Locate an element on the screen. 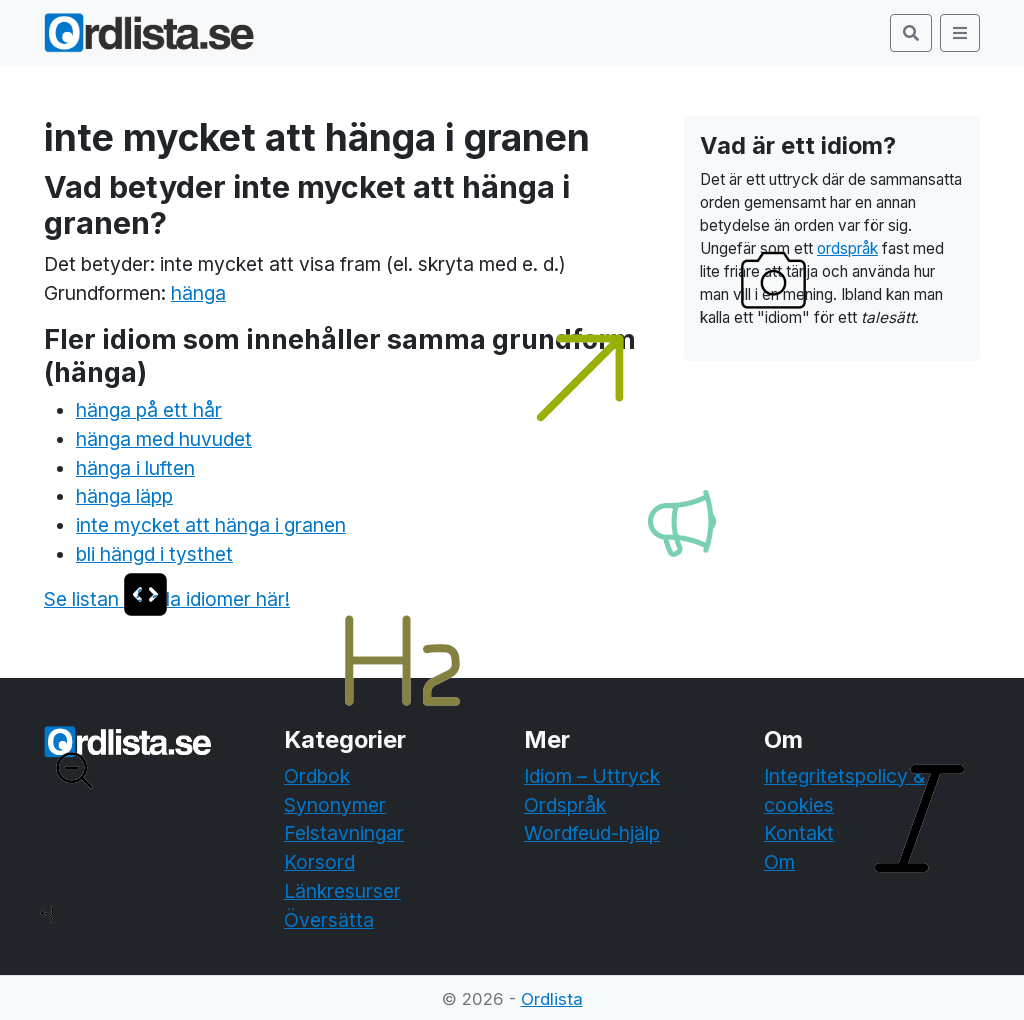 The image size is (1024, 1020). view announcements or alerts is located at coordinates (682, 524).